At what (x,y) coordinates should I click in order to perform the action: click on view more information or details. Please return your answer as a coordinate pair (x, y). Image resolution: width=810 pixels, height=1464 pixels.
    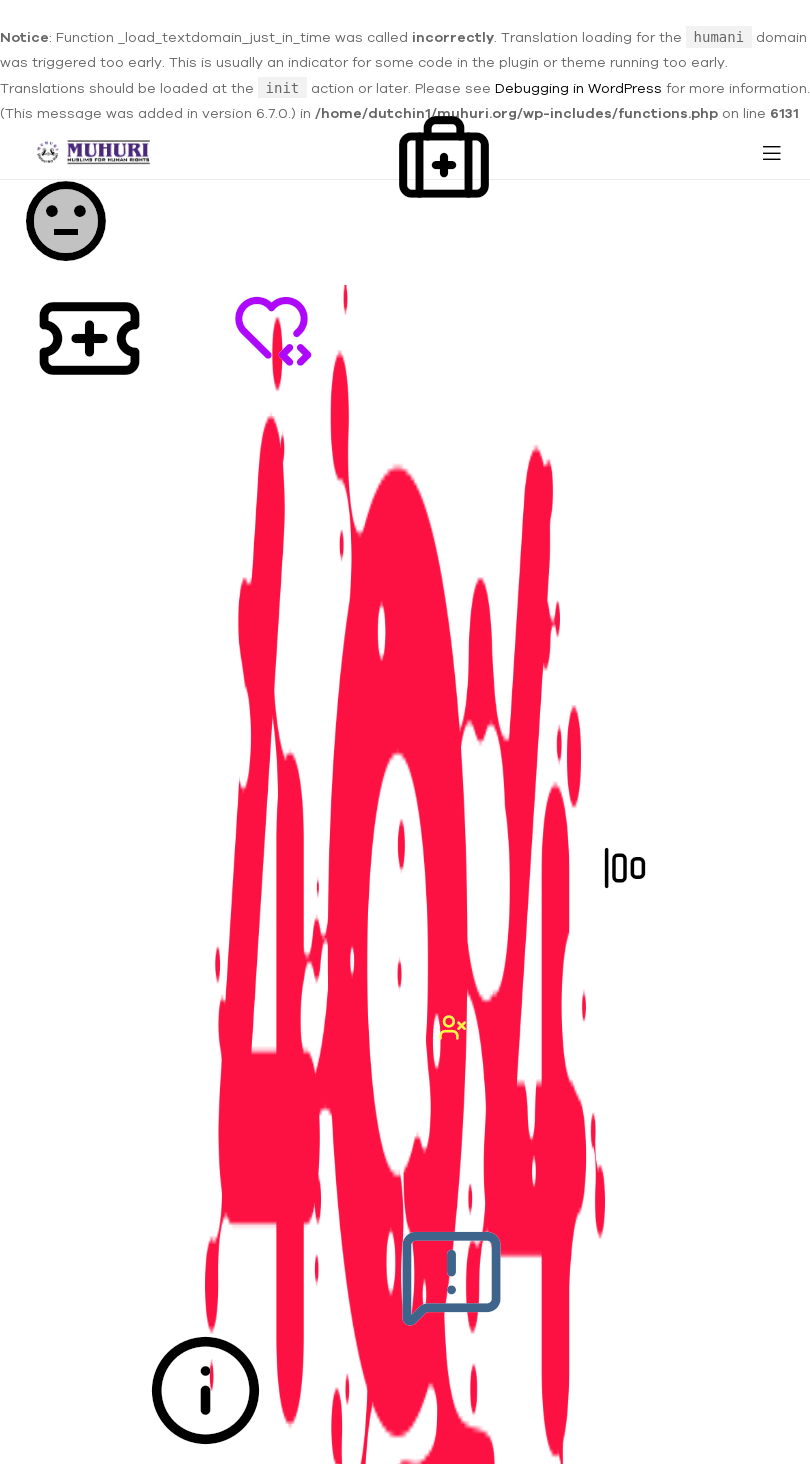
    Looking at the image, I should click on (205, 1390).